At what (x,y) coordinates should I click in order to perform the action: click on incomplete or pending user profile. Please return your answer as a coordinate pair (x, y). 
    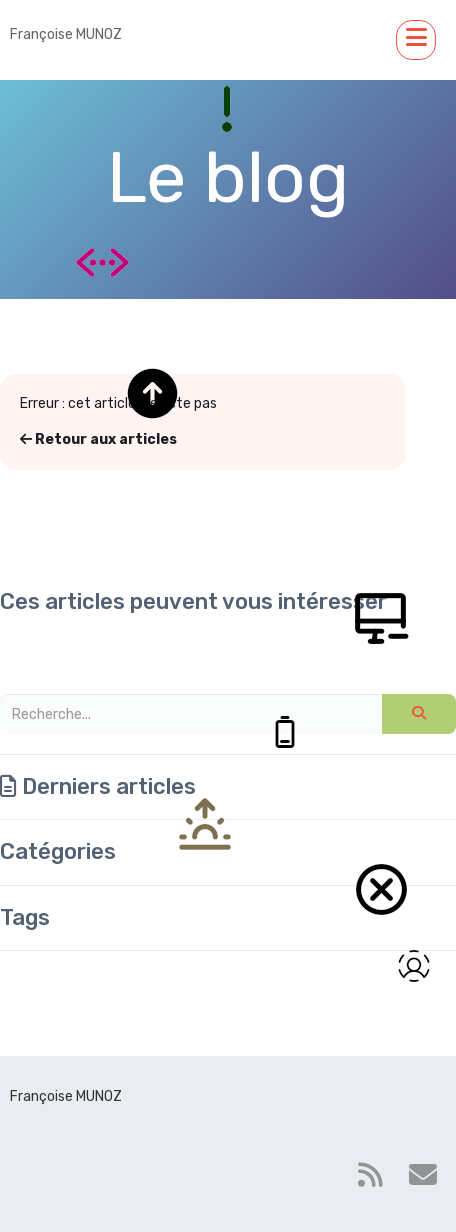
    Looking at the image, I should click on (414, 966).